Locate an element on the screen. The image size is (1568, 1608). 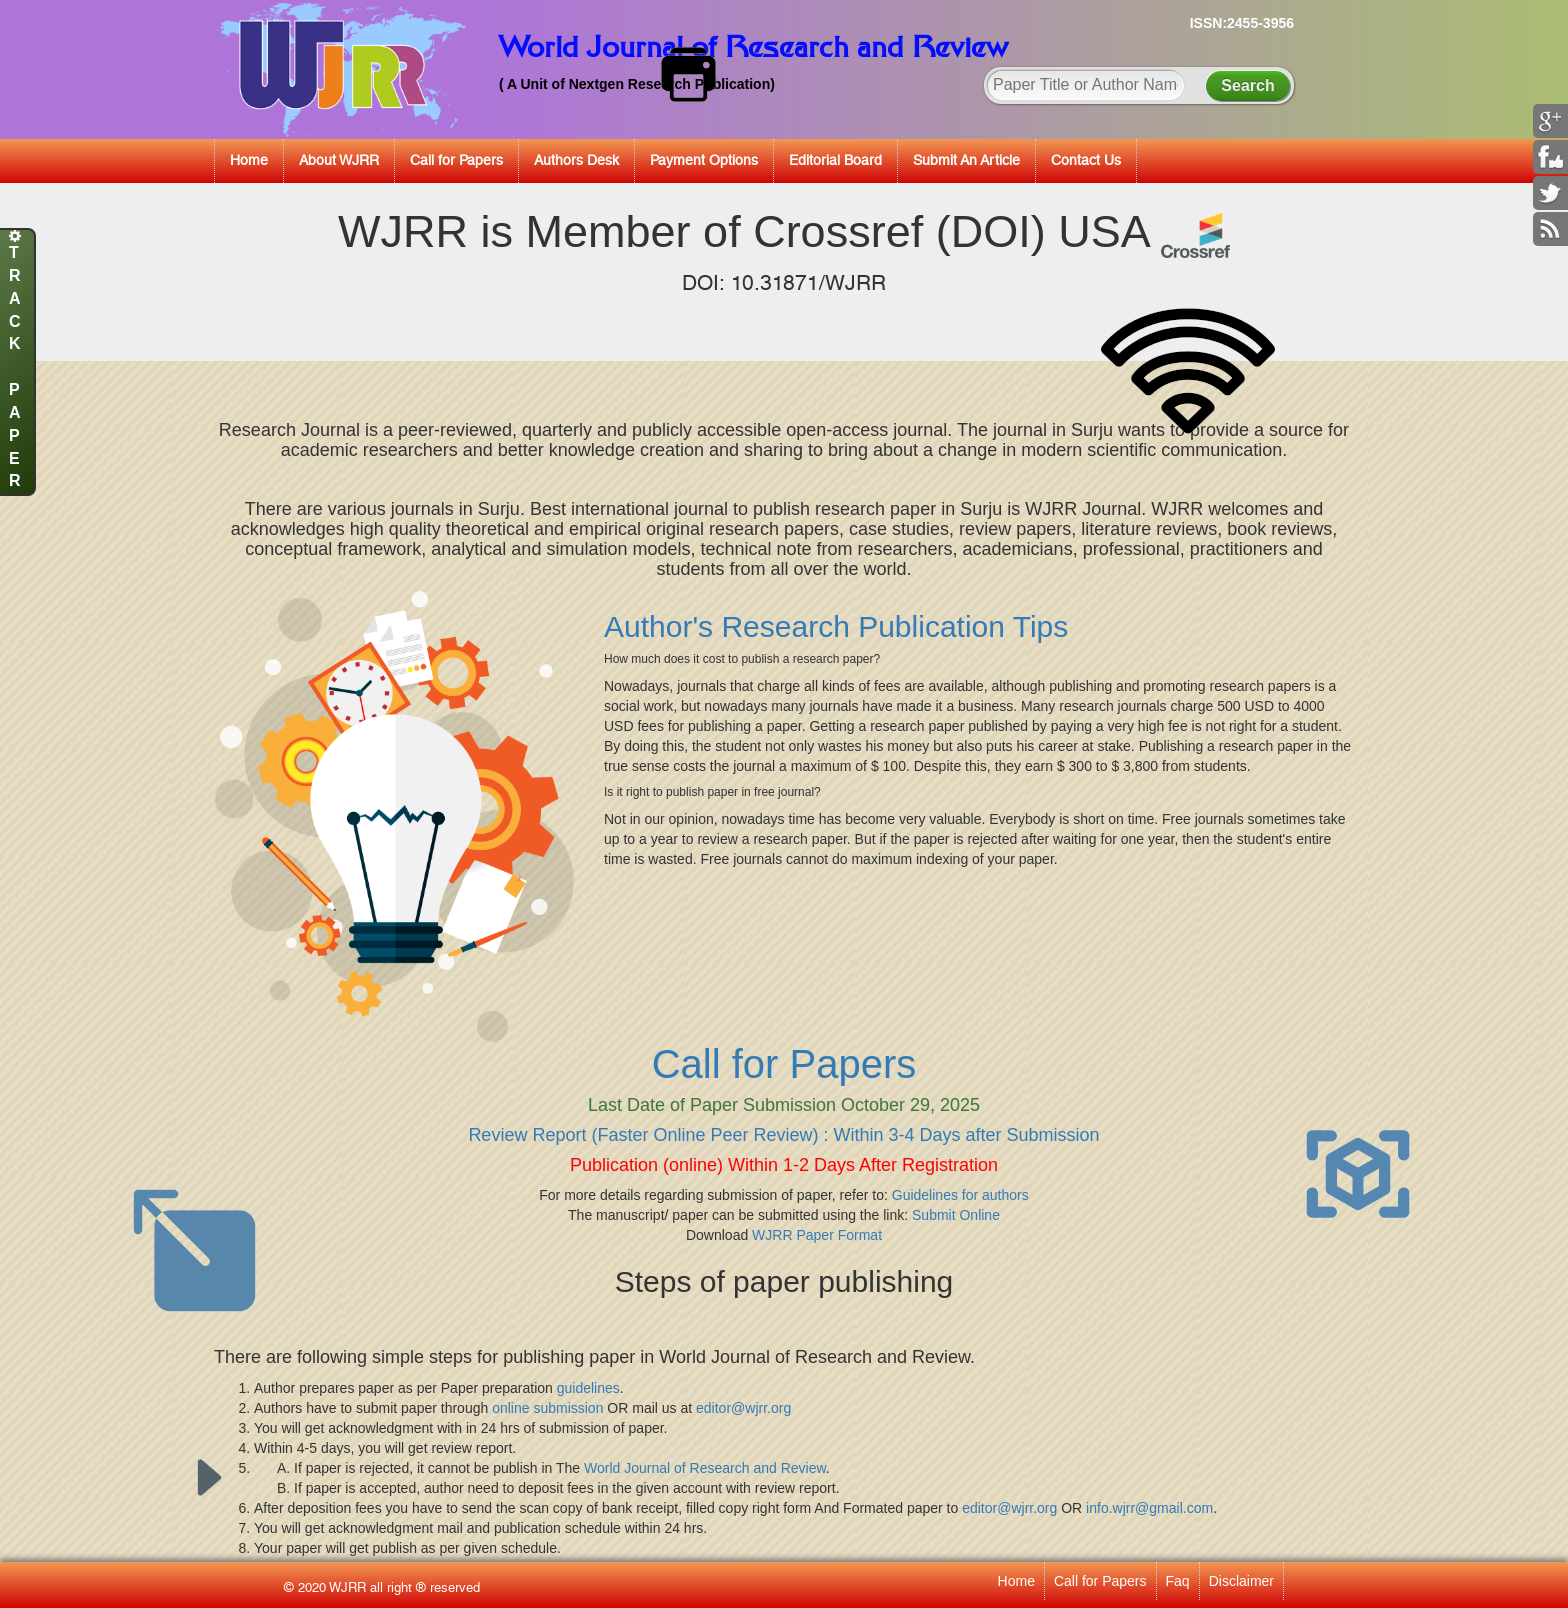
play media or start playback is located at coordinates (209, 1477).